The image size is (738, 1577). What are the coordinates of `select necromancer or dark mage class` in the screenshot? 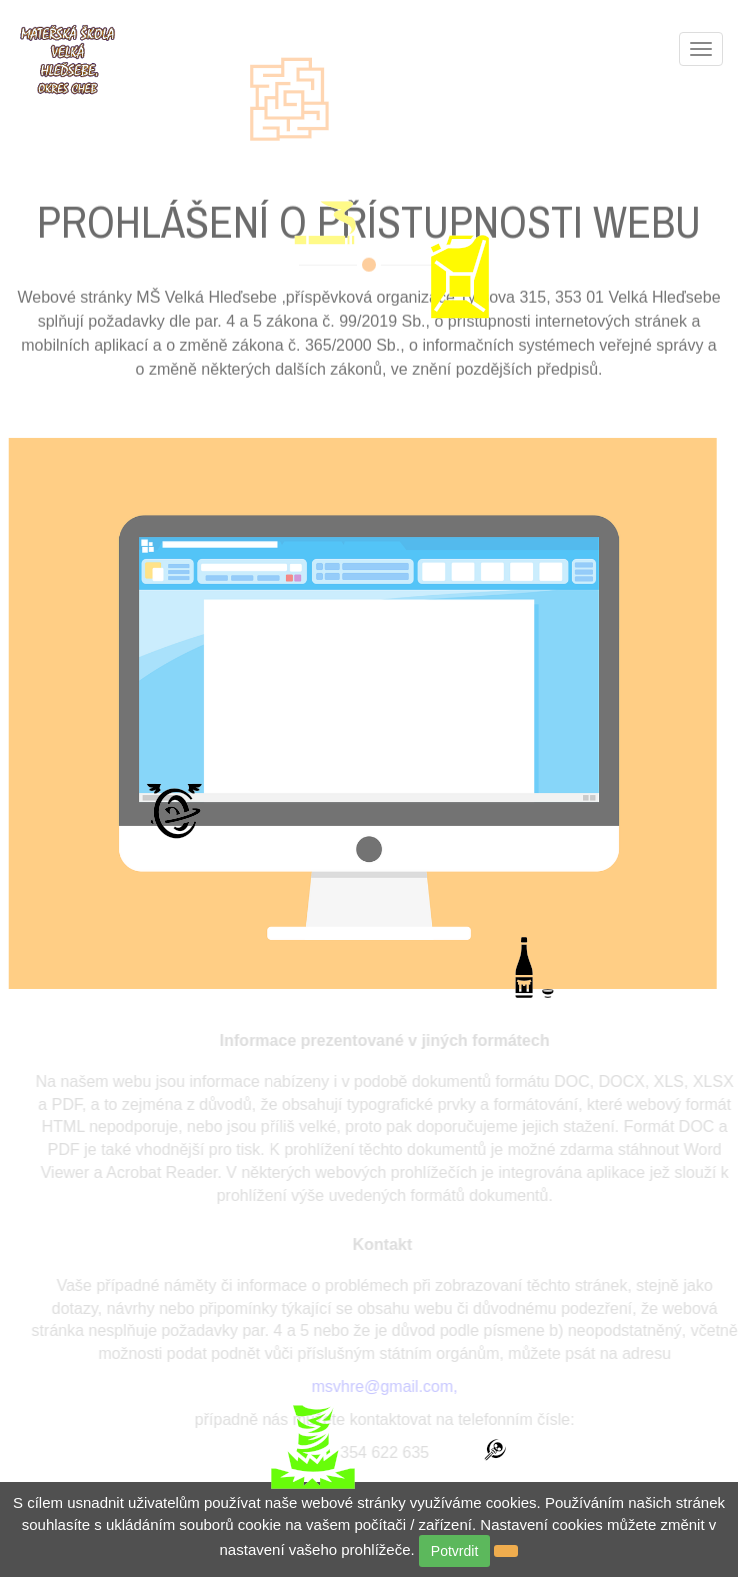 It's located at (495, 1449).